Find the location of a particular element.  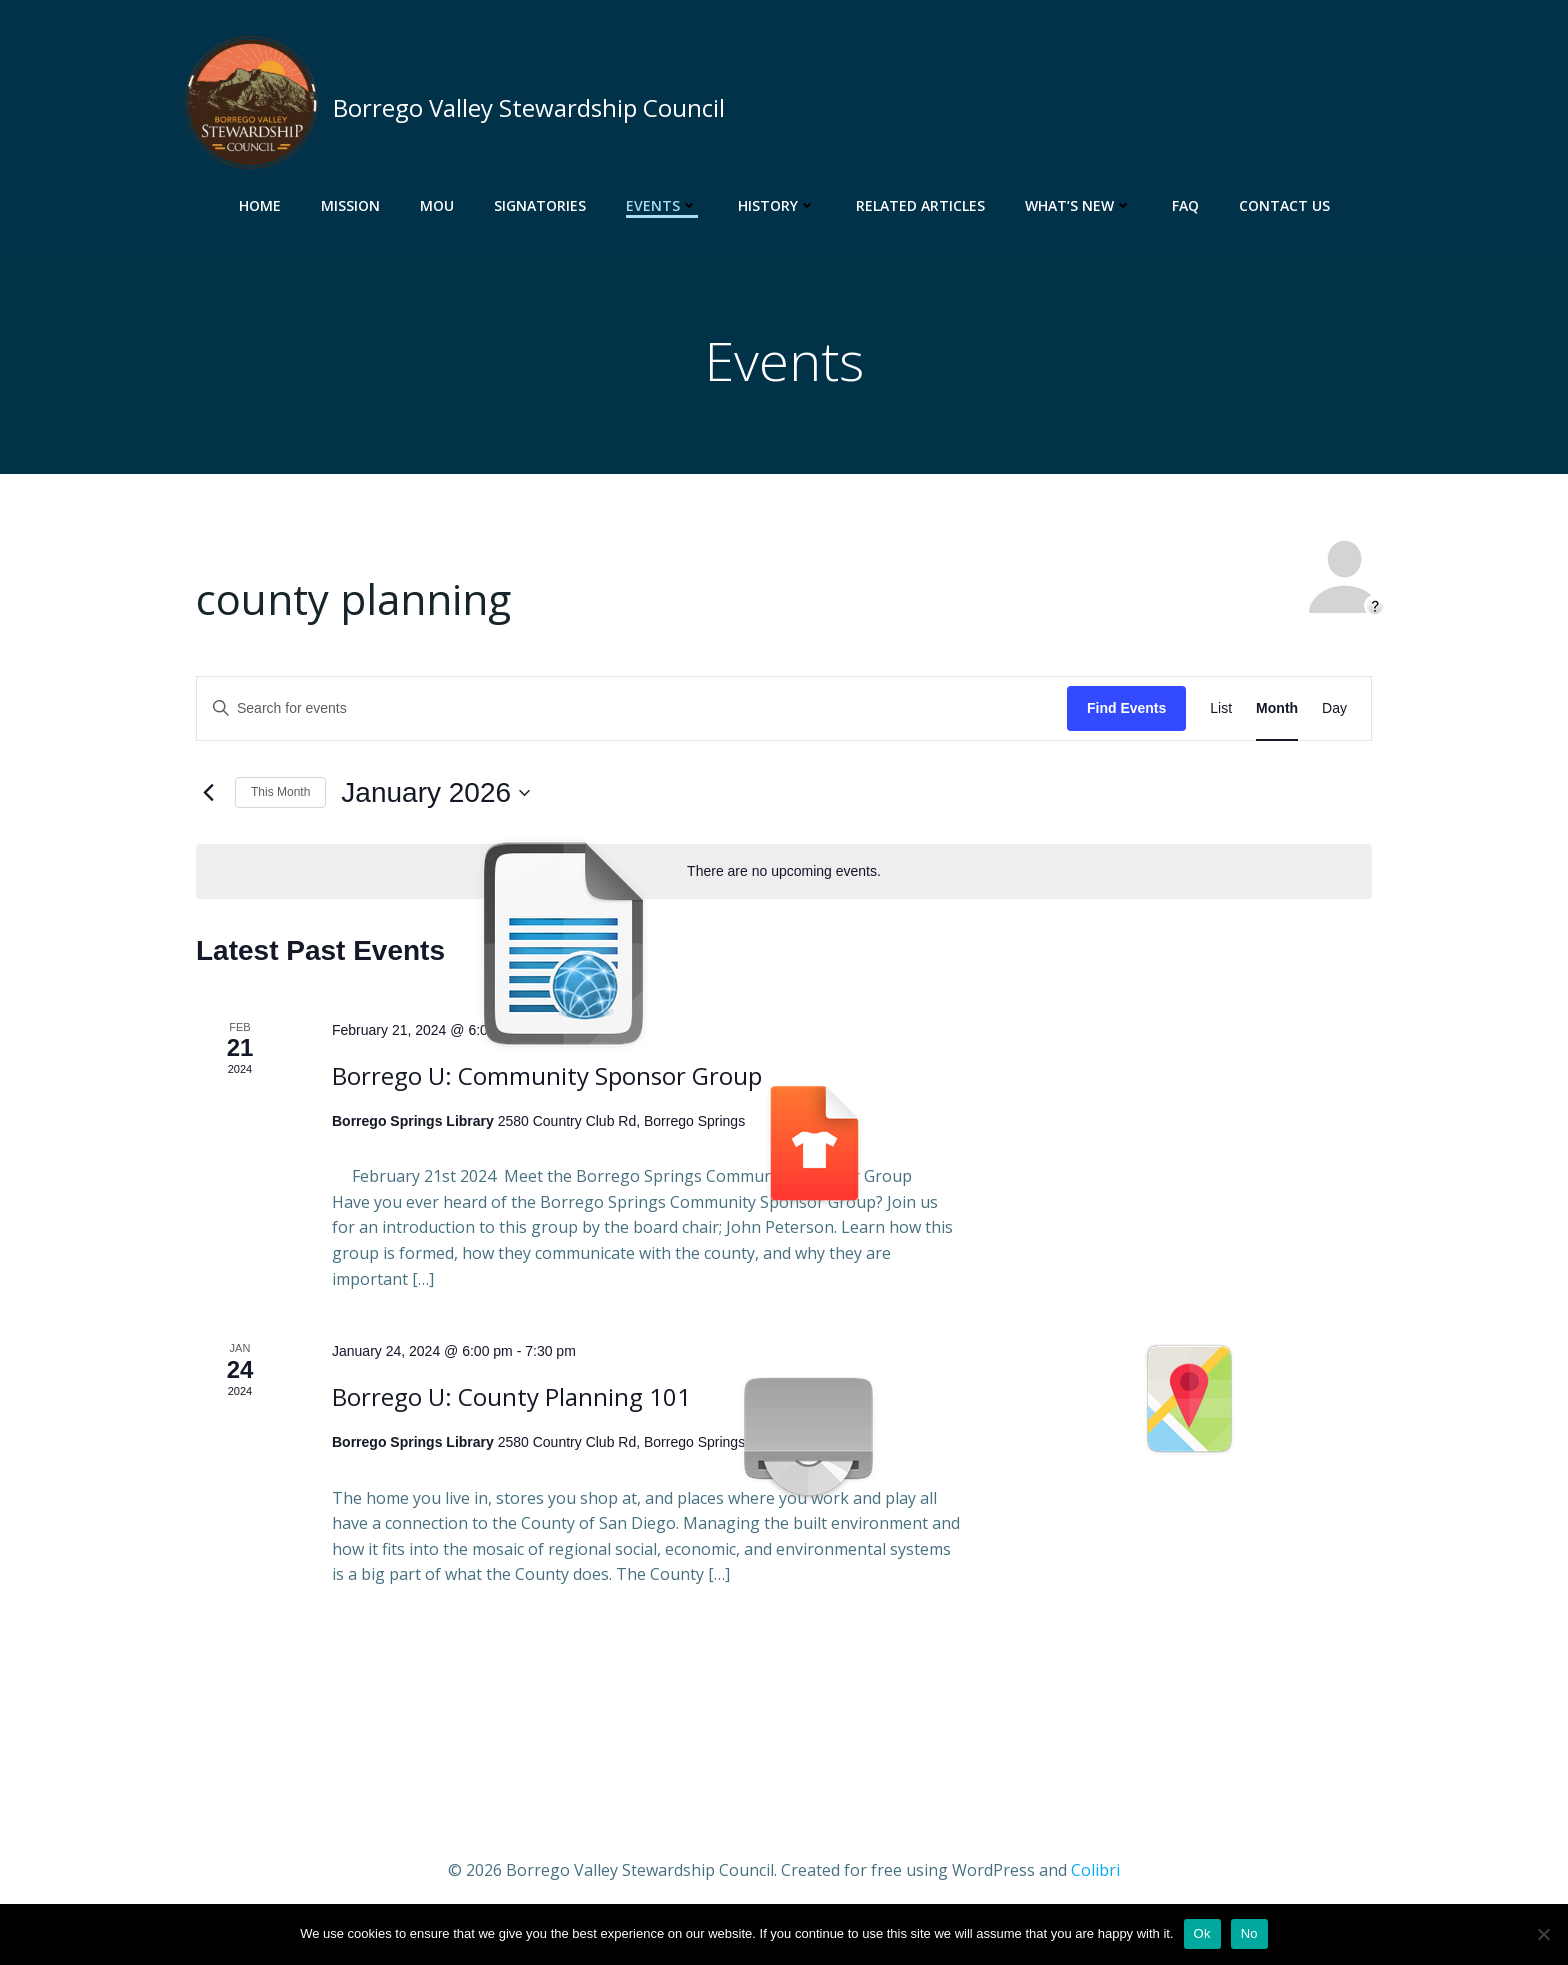

unknown or unidentified user account is located at coordinates (1344, 576).